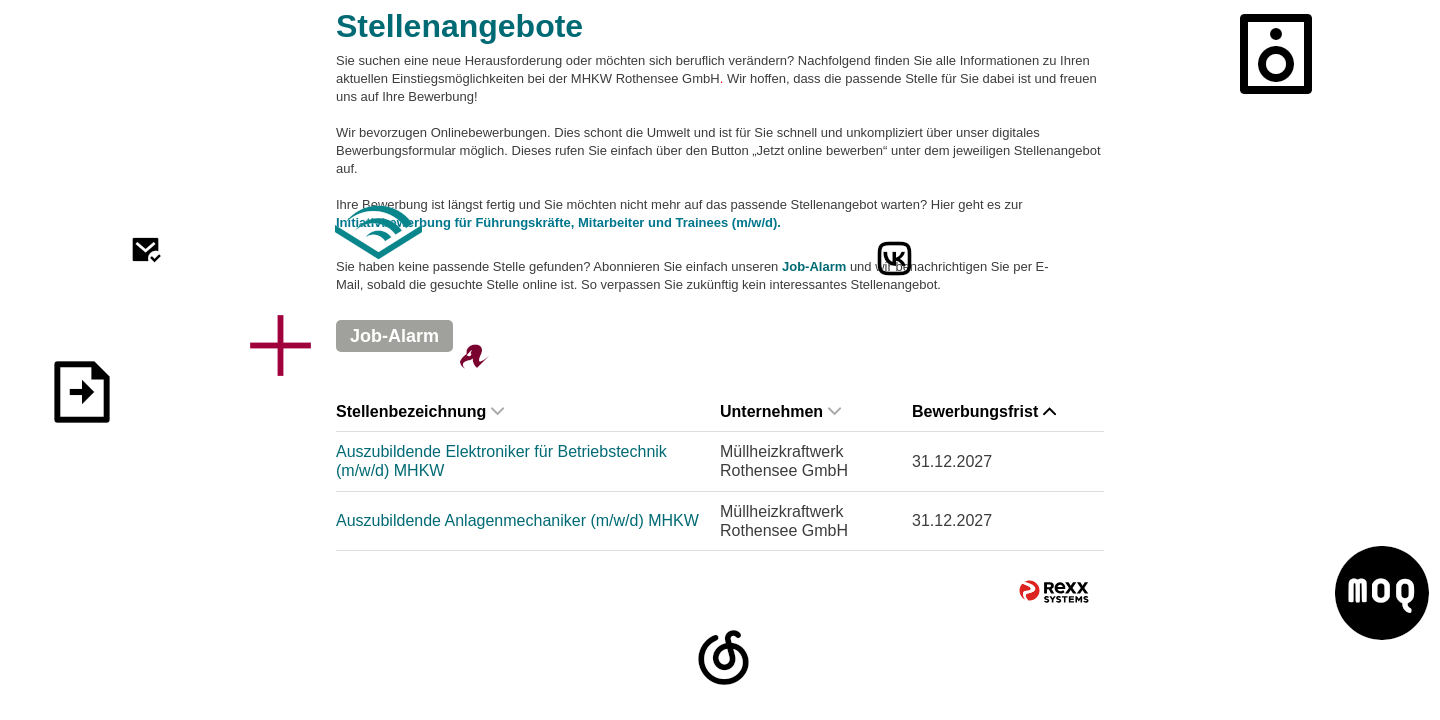 This screenshot has height=720, width=1440. What do you see at coordinates (82, 392) in the screenshot?
I see `transfer or export a file` at bounding box center [82, 392].